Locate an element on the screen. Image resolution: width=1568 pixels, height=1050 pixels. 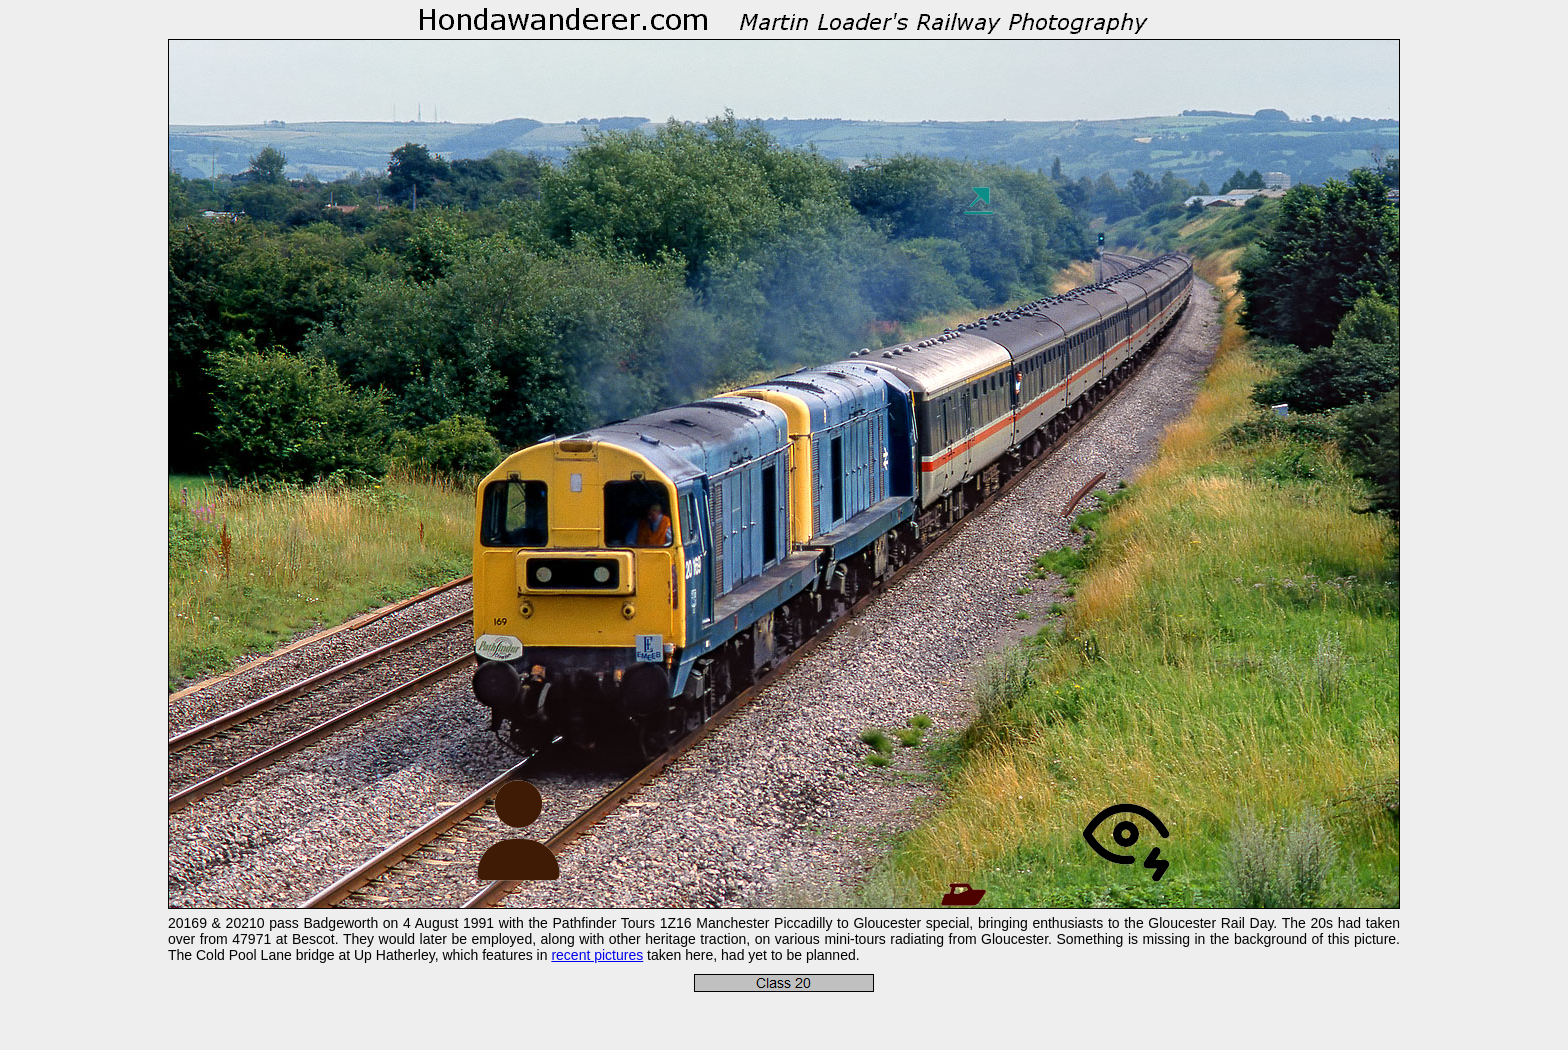
view your profile is located at coordinates (518, 829).